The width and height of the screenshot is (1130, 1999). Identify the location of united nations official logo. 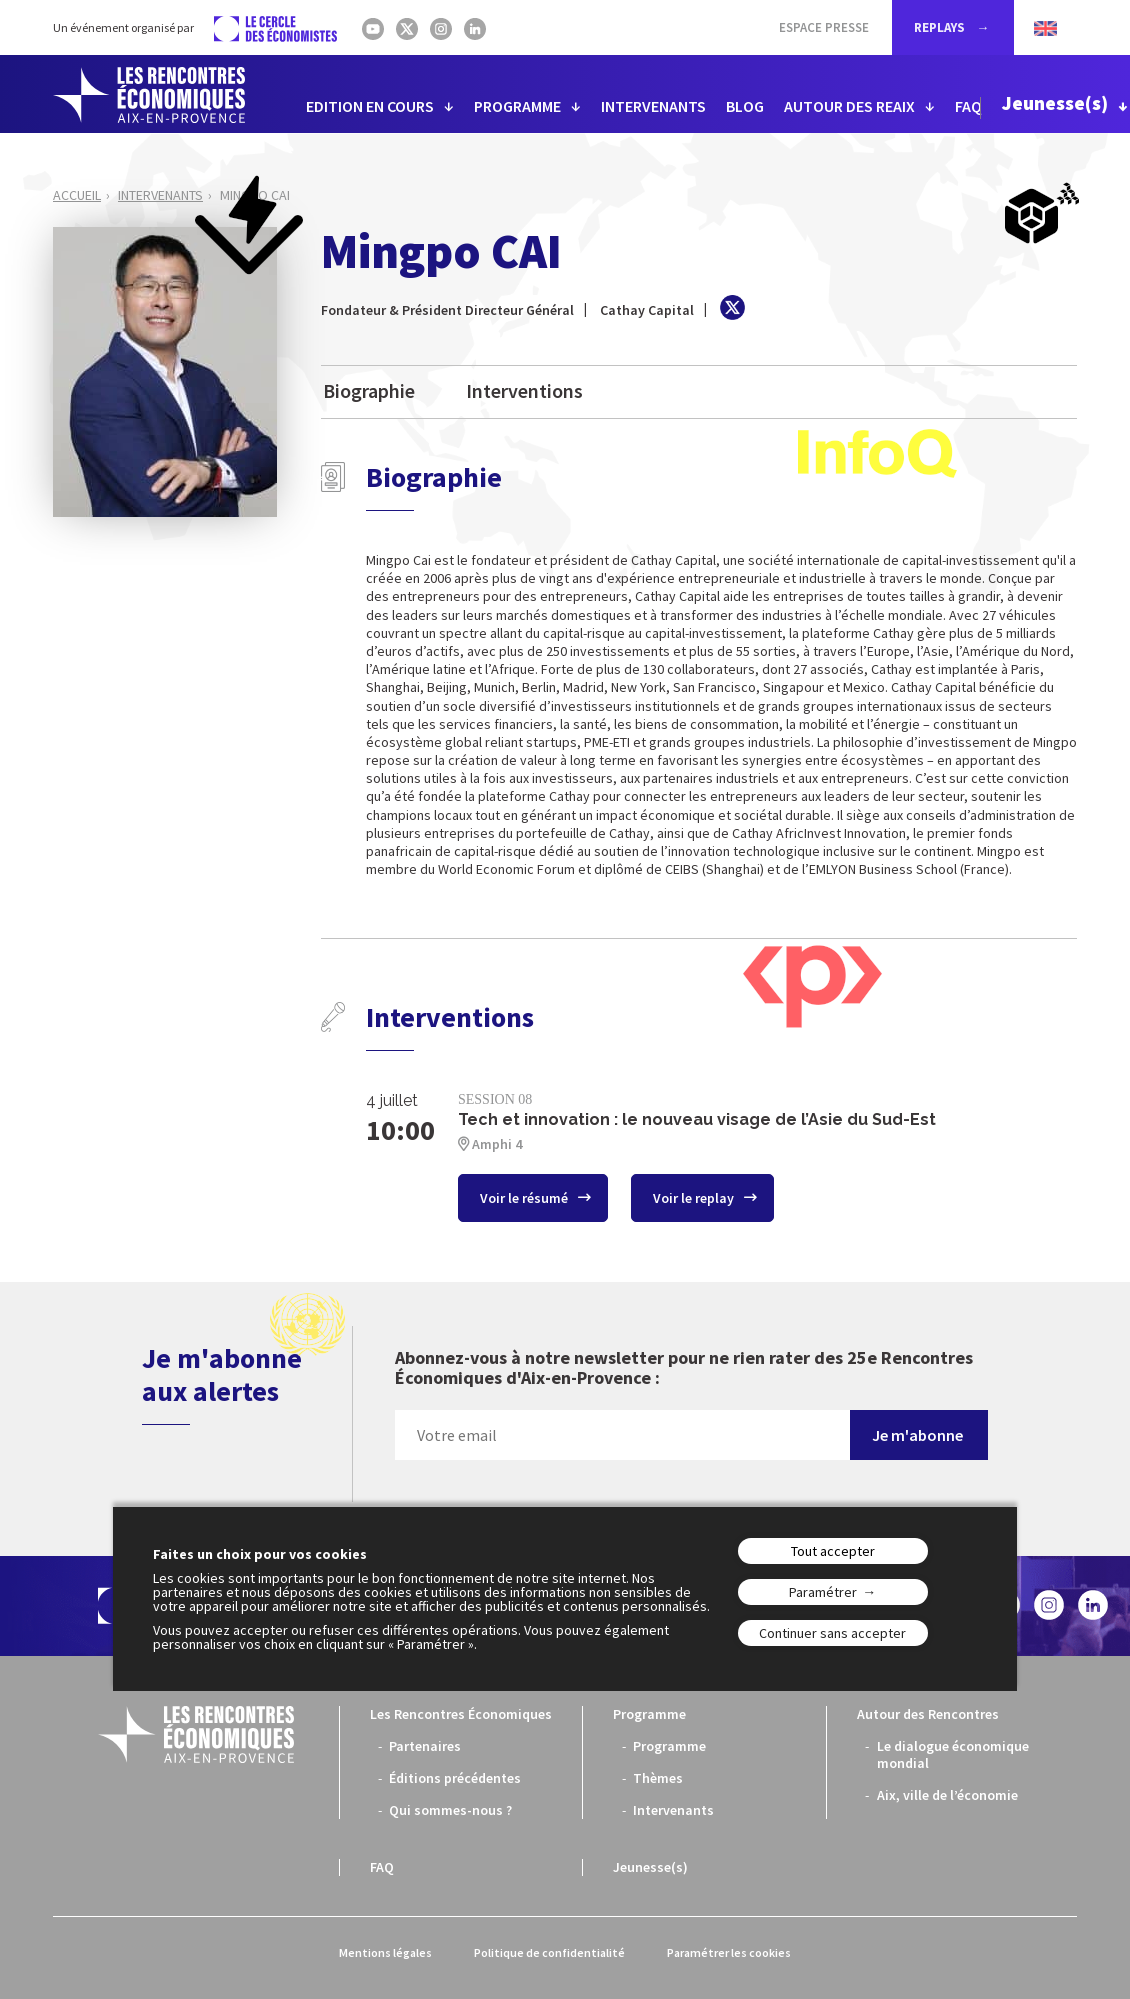
(307, 1324).